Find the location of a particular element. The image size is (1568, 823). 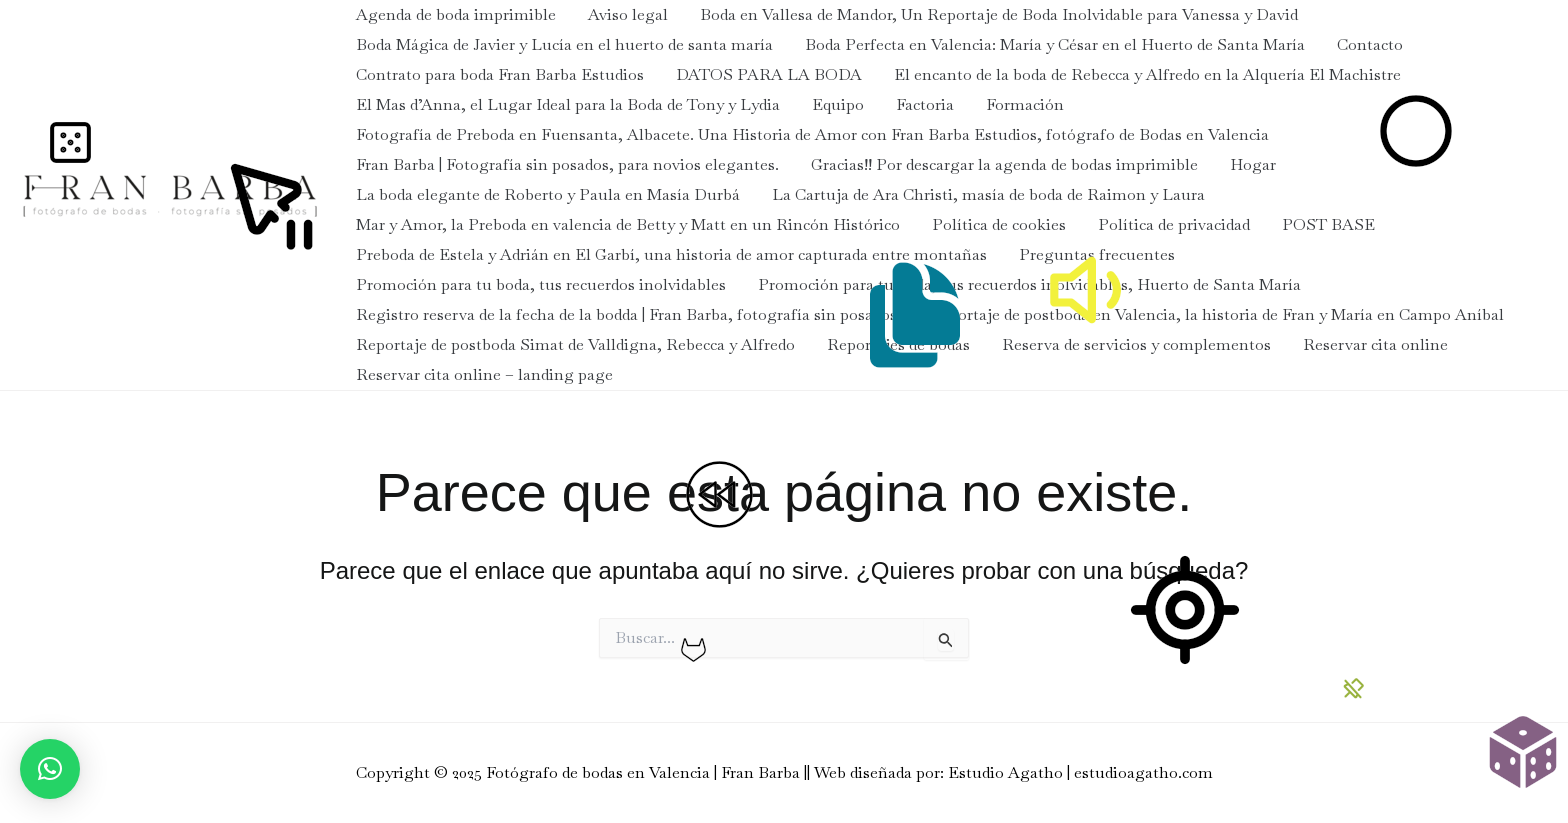

current location found is located at coordinates (1185, 610).